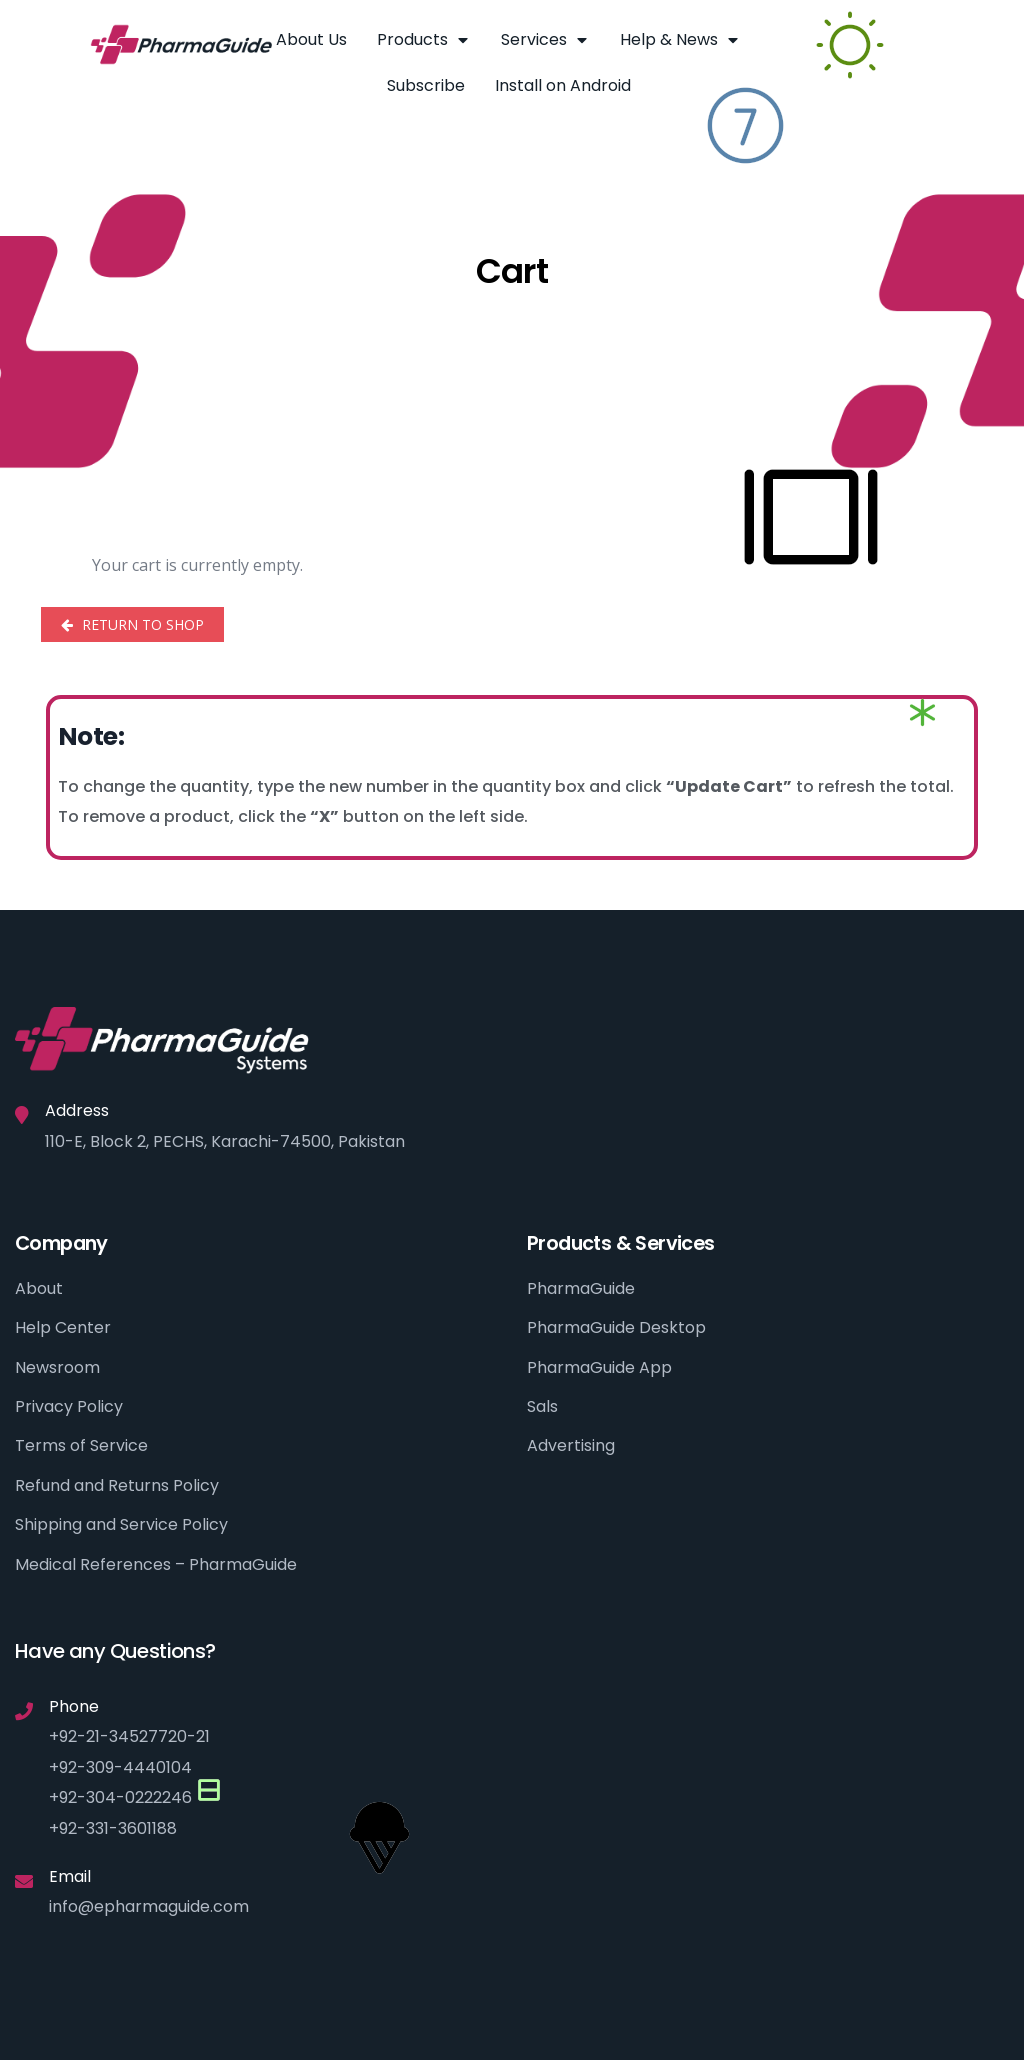 Image resolution: width=1024 pixels, height=2060 pixels. What do you see at coordinates (811, 517) in the screenshot?
I see `start a slideshow presentation` at bounding box center [811, 517].